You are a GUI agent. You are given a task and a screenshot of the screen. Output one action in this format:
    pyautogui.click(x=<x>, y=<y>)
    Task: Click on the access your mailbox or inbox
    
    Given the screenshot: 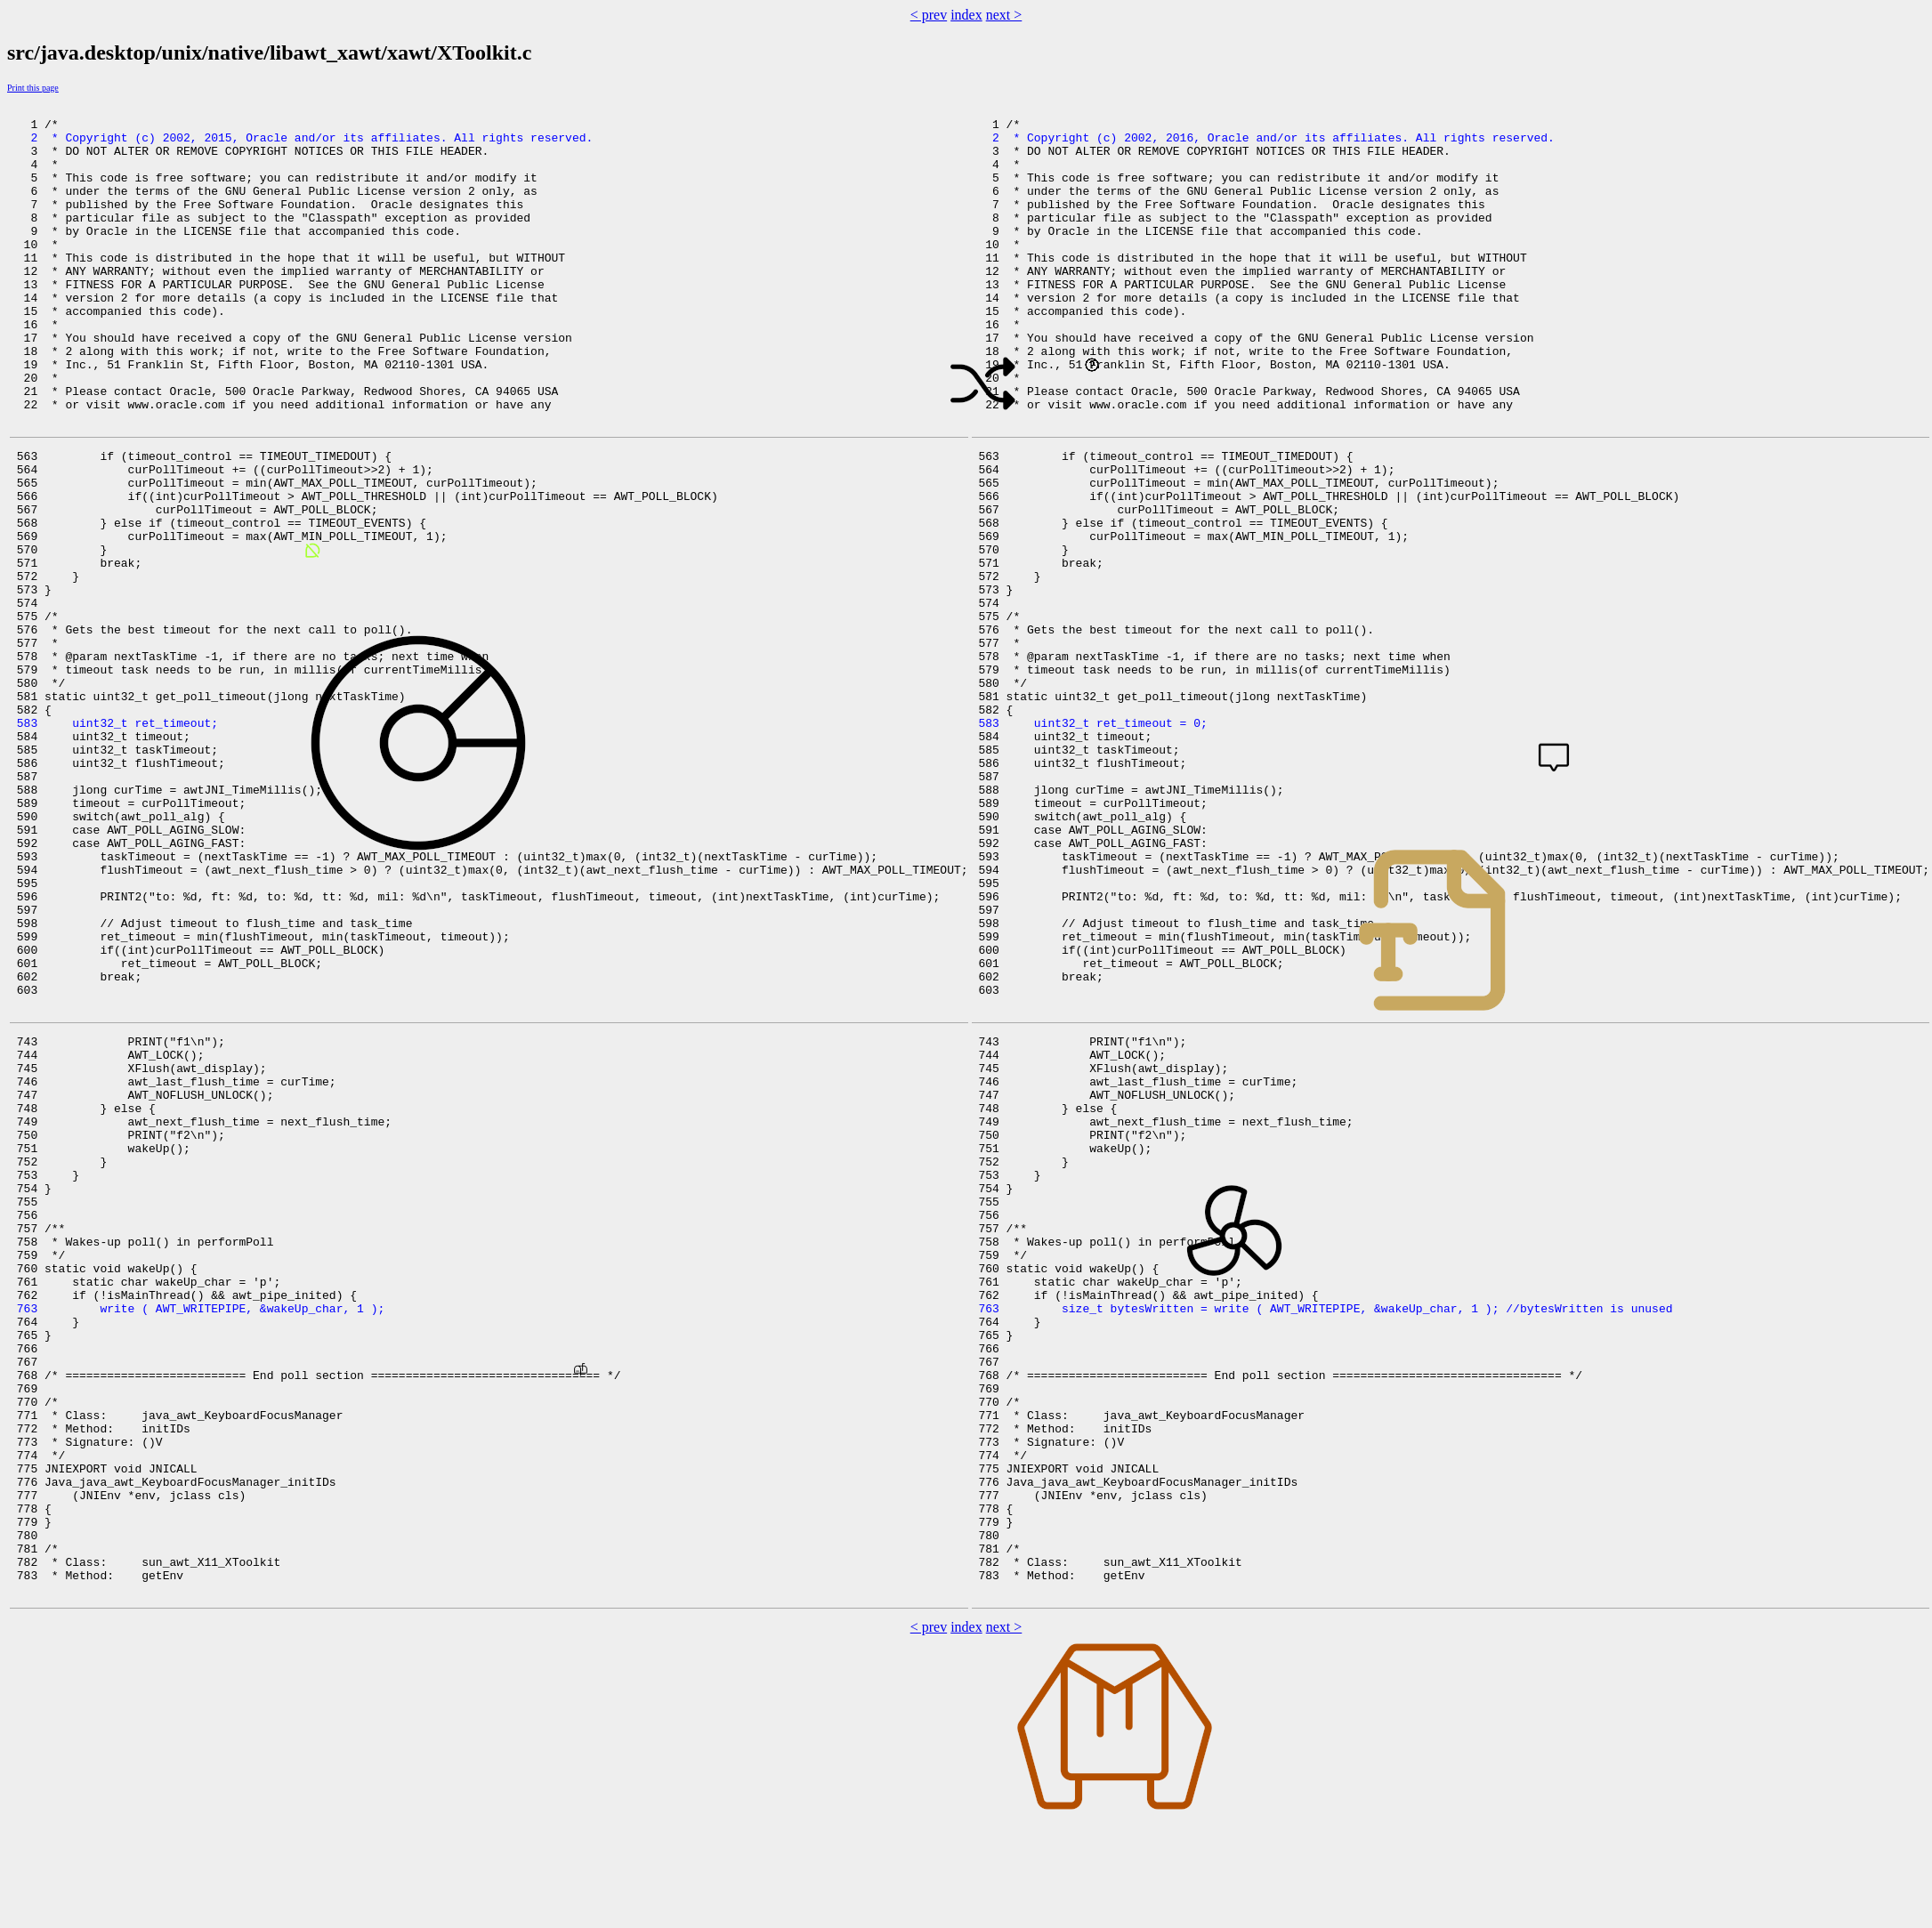 What is the action you would take?
    pyautogui.click(x=580, y=1369)
    